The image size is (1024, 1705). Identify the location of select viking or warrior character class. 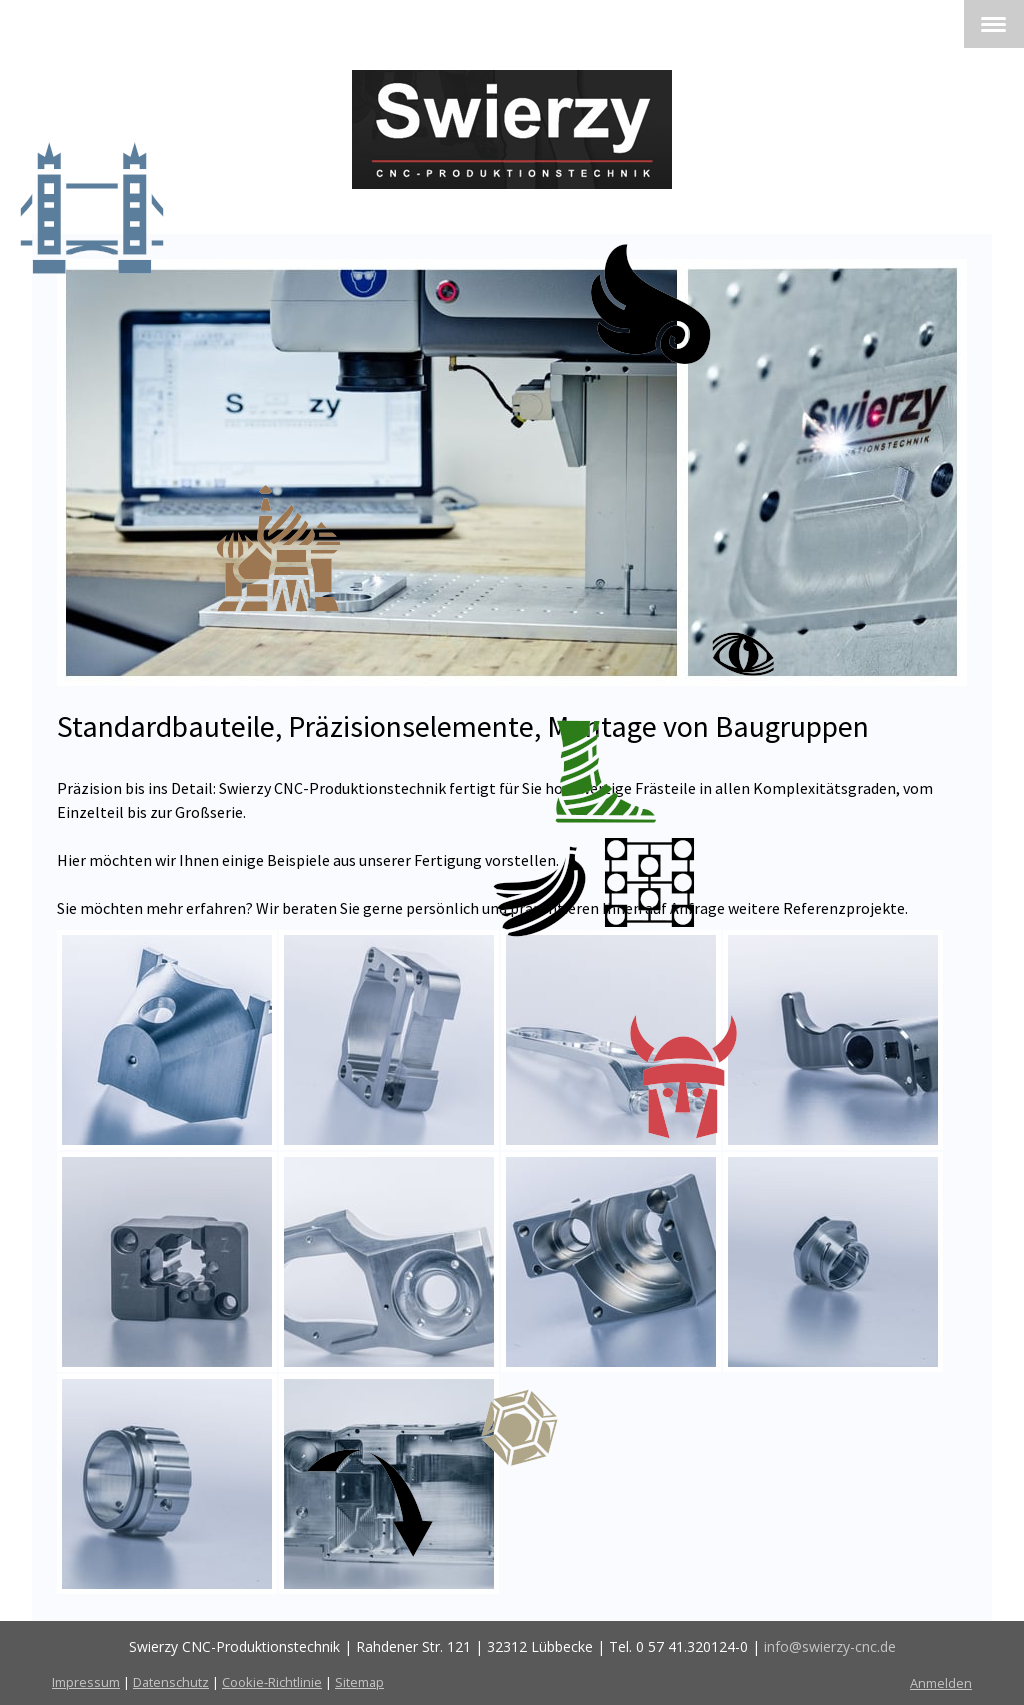
(684, 1076).